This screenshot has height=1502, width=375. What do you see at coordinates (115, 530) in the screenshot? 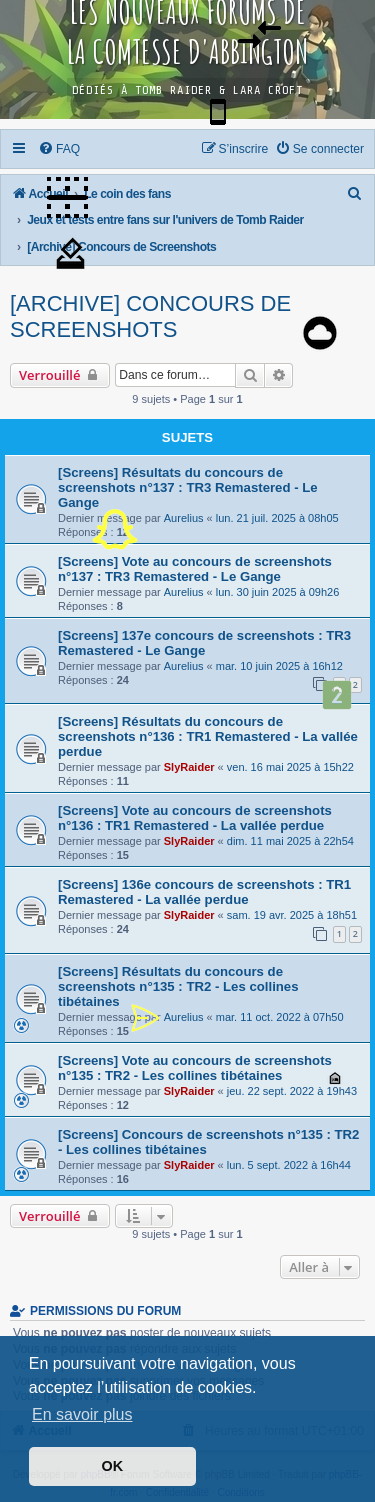
I see `open Snapchat app` at bounding box center [115, 530].